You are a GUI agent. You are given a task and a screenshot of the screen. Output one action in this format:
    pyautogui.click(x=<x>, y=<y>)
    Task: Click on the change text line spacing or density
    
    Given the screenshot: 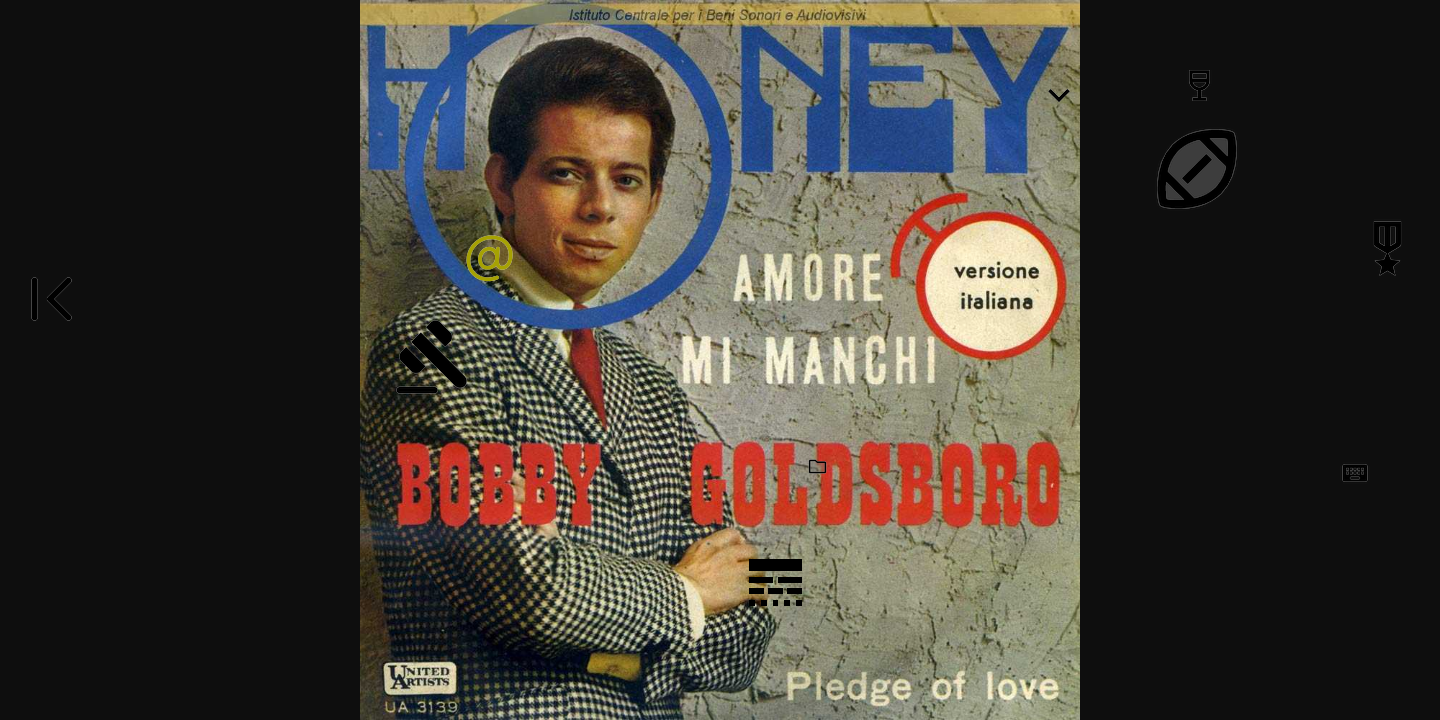 What is the action you would take?
    pyautogui.click(x=775, y=582)
    